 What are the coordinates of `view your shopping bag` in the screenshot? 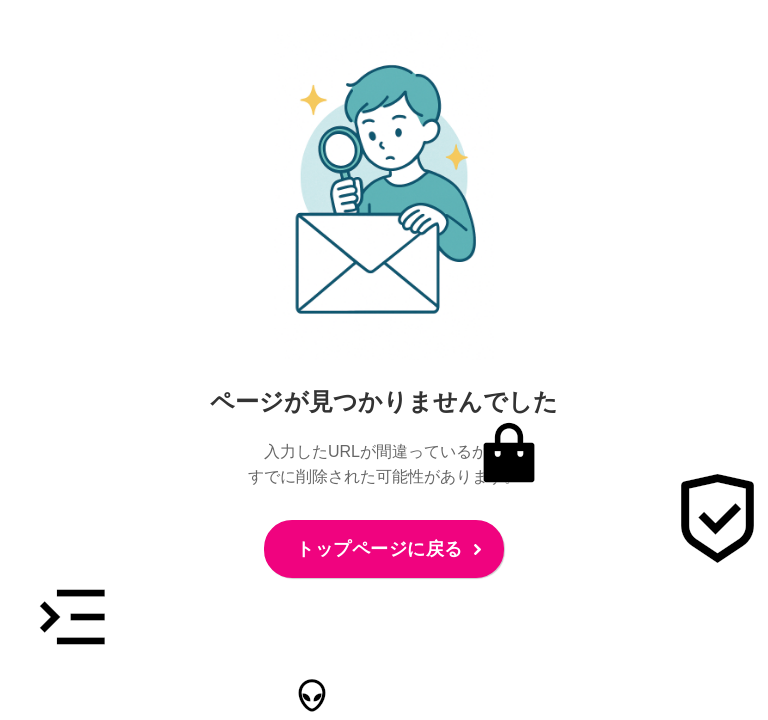 It's located at (509, 454).